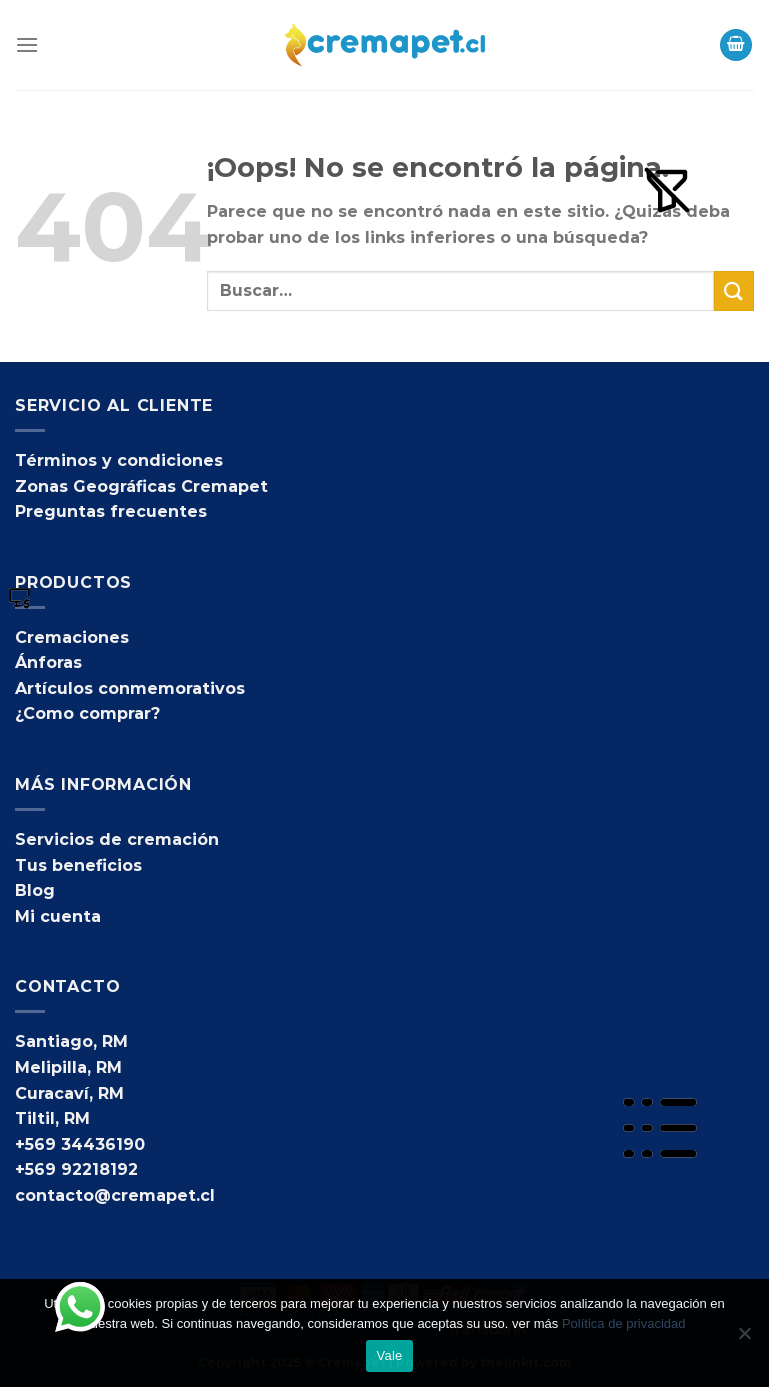 The width and height of the screenshot is (769, 1387). I want to click on clear all active filters, so click(667, 190).